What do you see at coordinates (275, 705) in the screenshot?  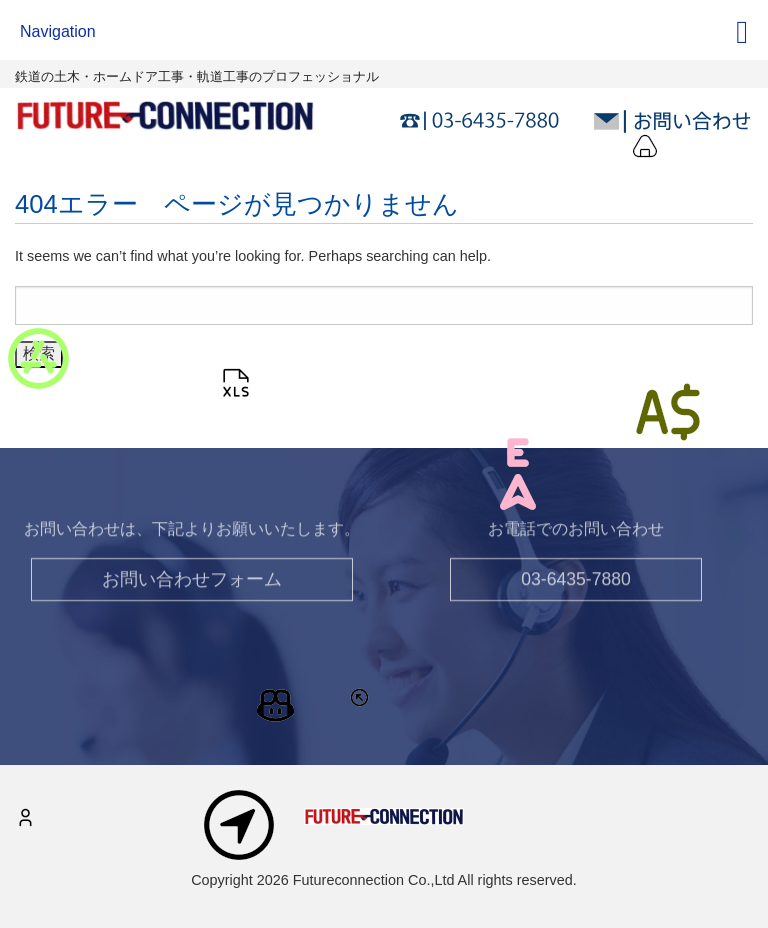 I see `access GitHub Copilot AI assistant` at bounding box center [275, 705].